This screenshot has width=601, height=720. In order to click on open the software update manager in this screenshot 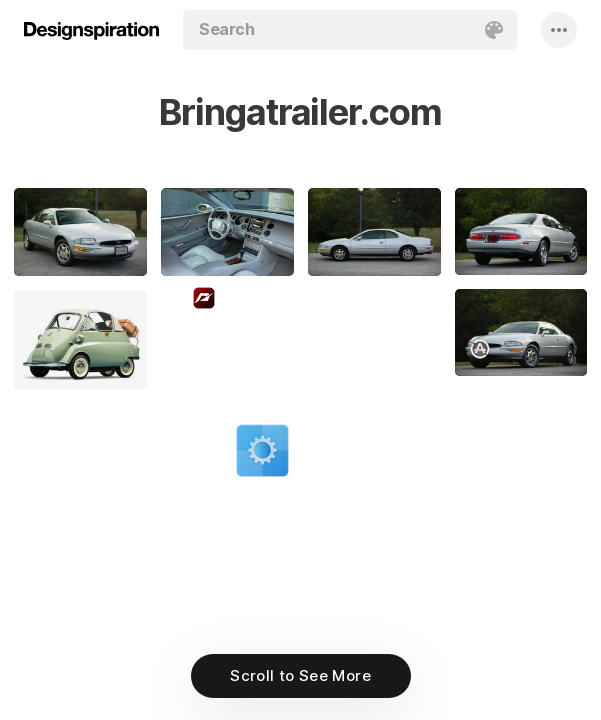, I will do `click(480, 349)`.